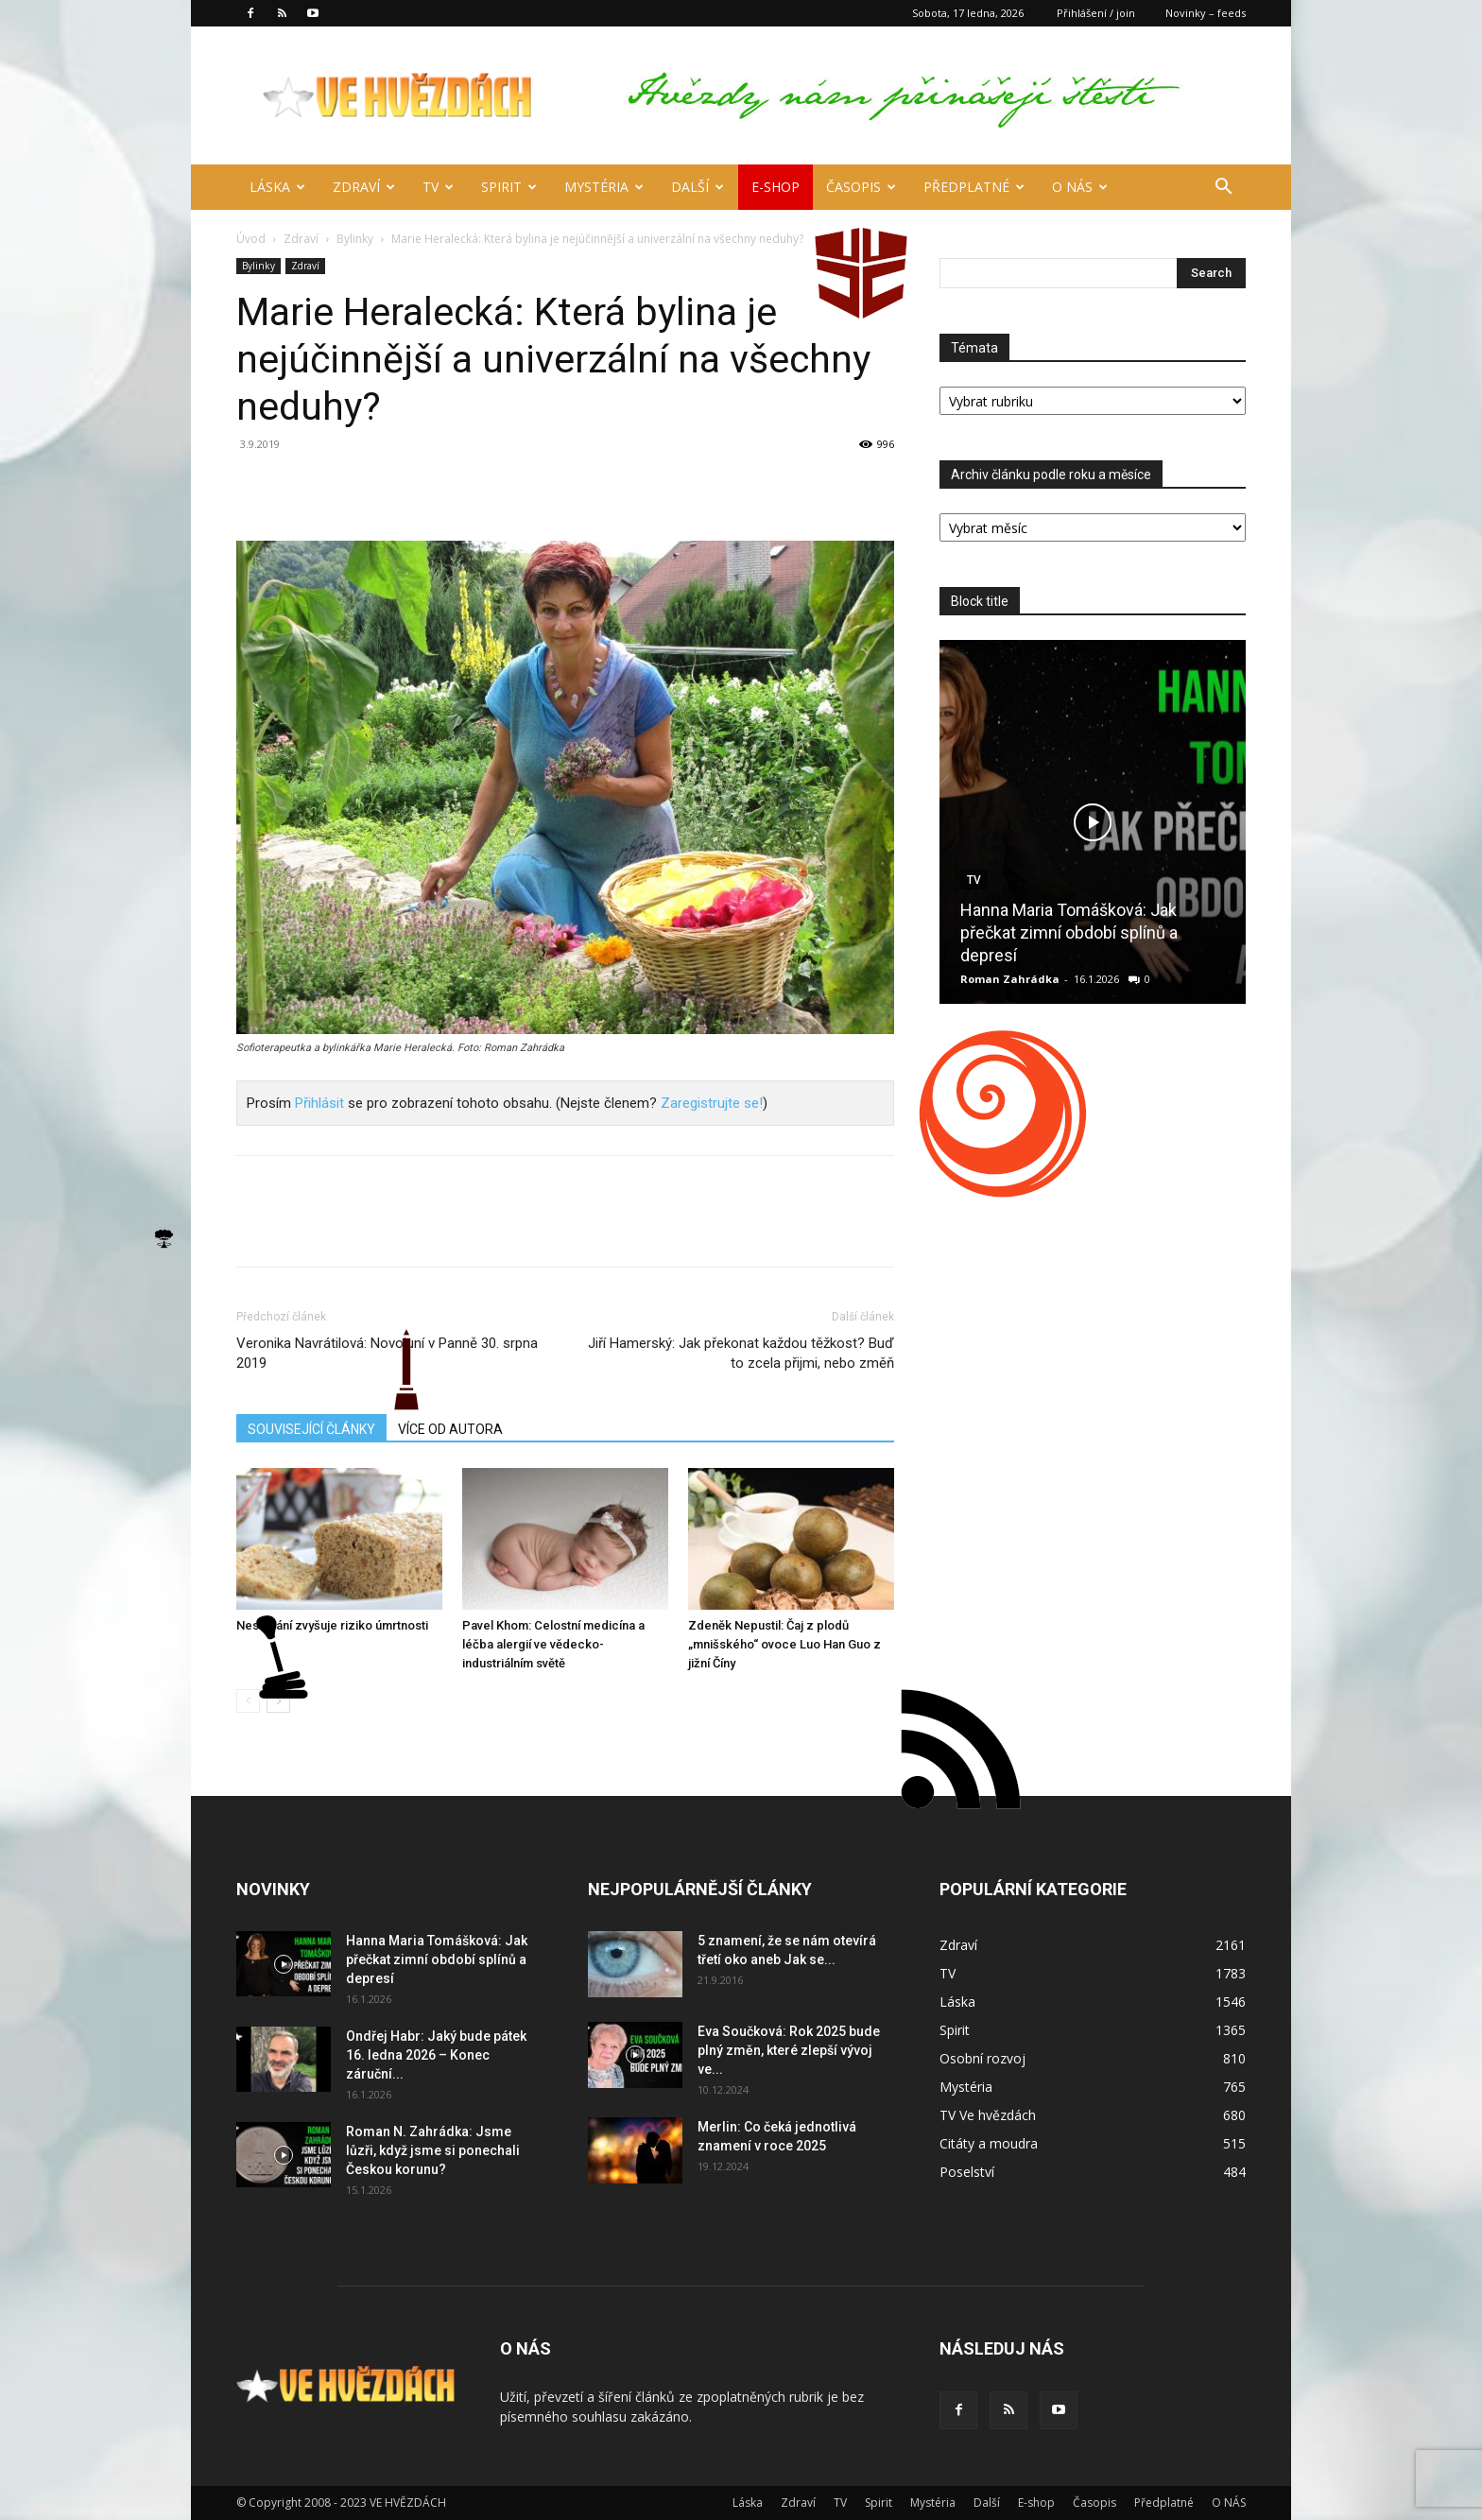  I want to click on collectible shell currency or treasure item, so click(1003, 1113).